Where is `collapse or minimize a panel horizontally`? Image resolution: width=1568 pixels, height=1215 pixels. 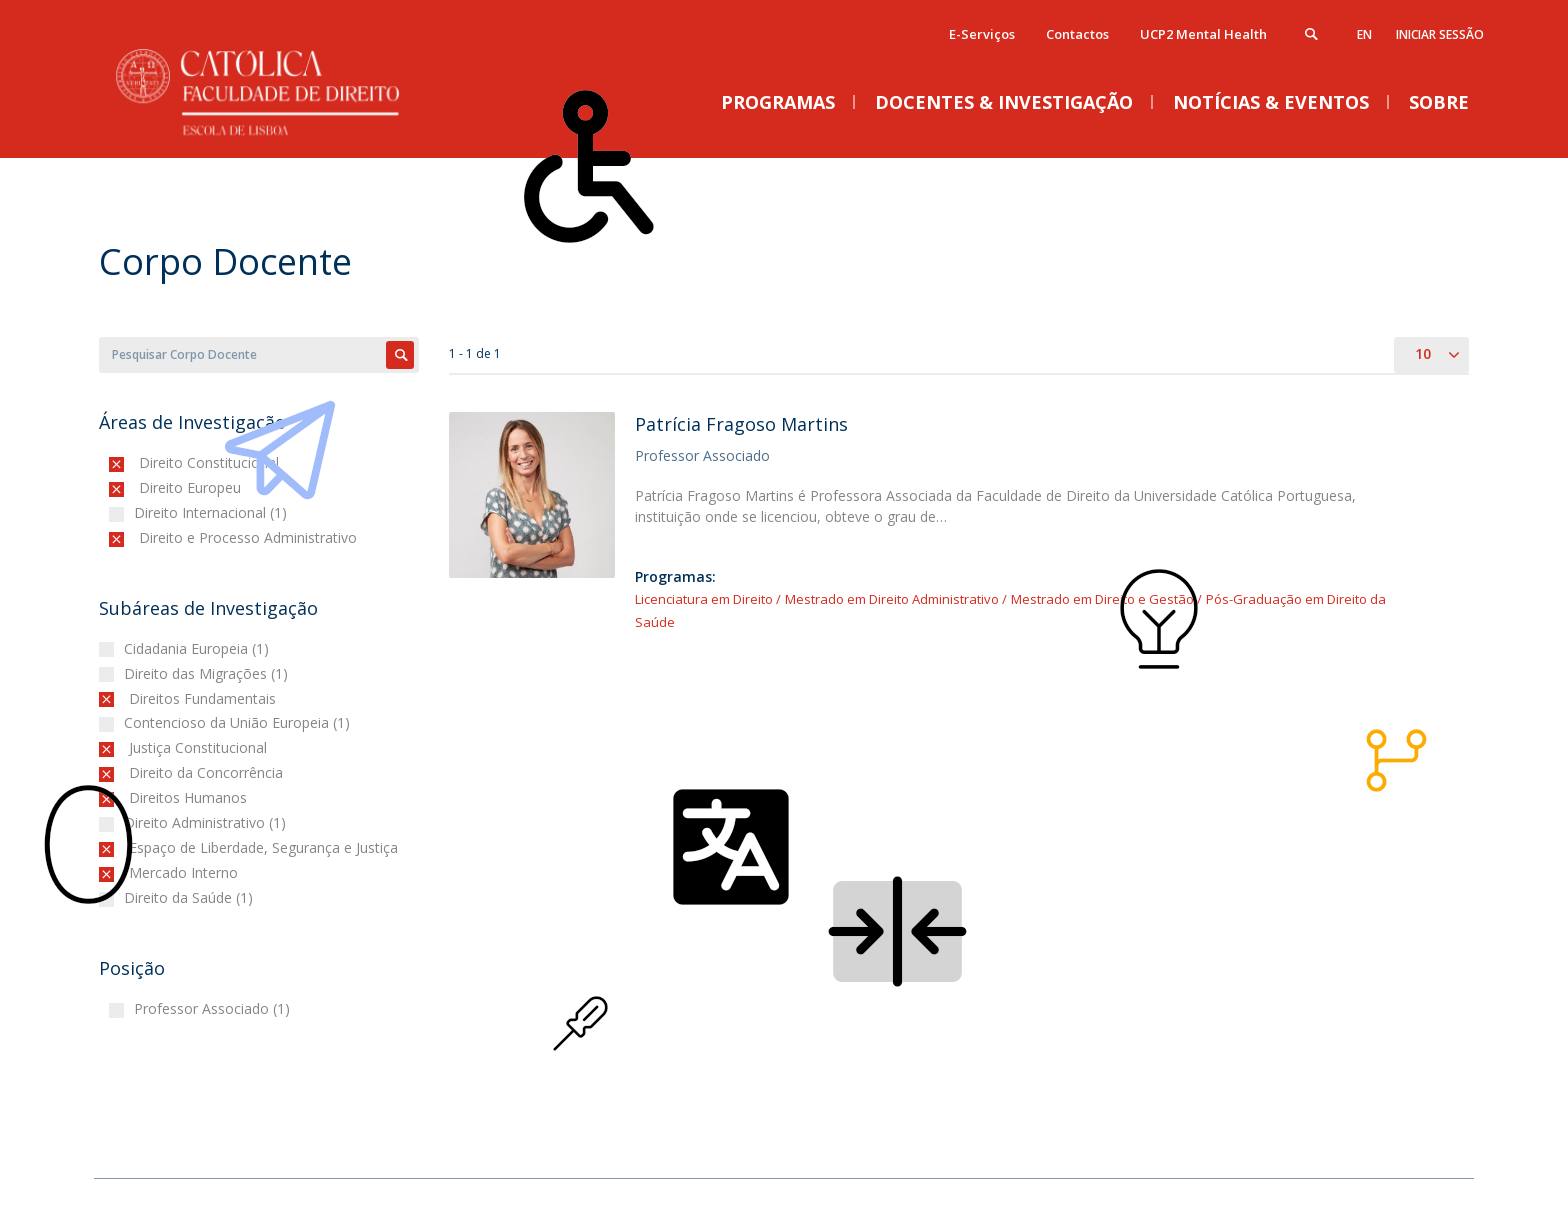 collapse or minimize a panel horizontally is located at coordinates (897, 931).